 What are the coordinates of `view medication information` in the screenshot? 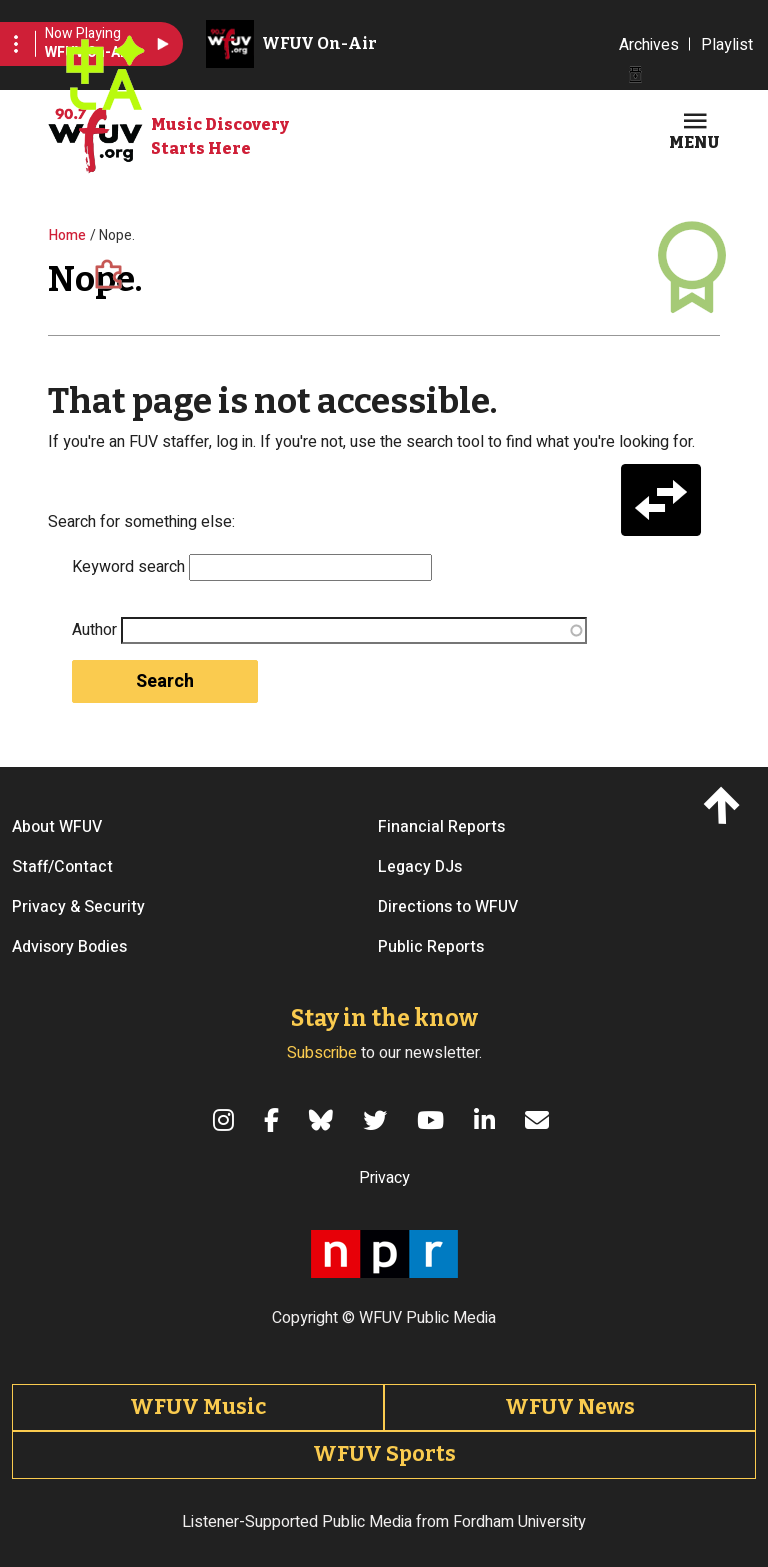 It's located at (635, 74).